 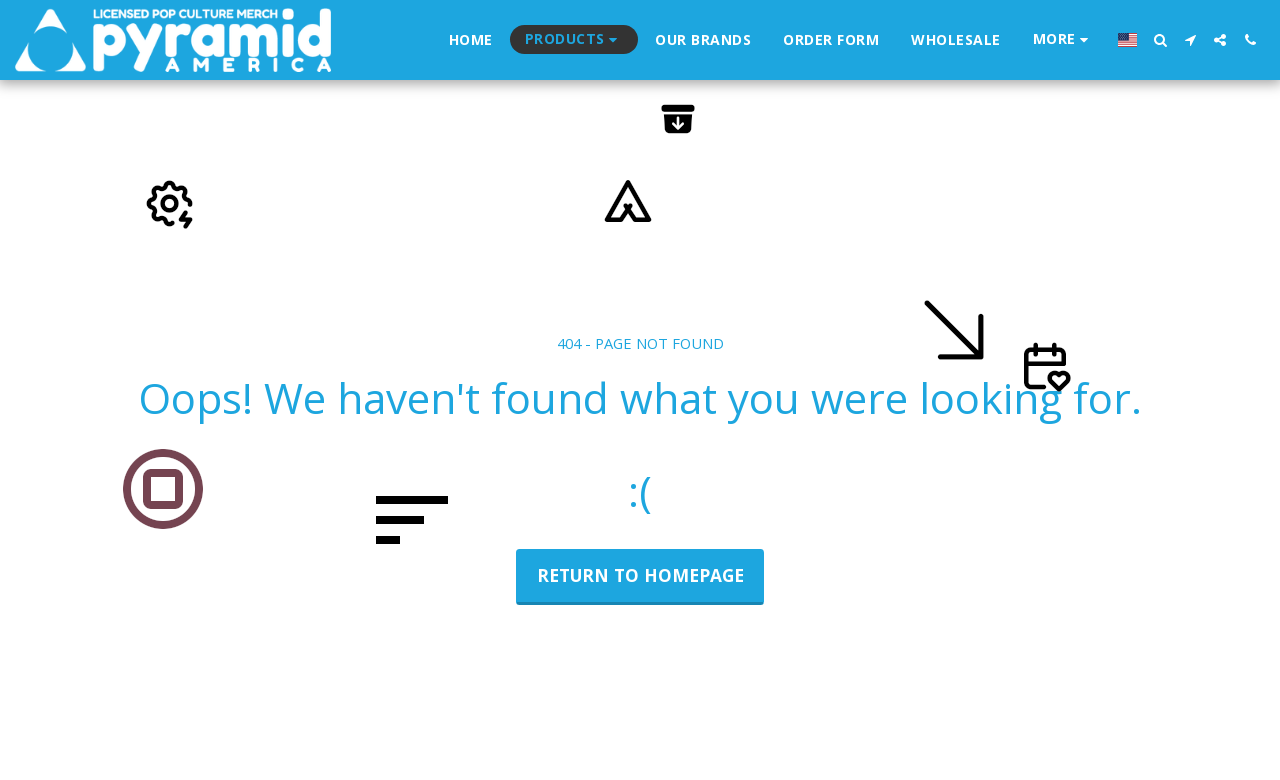 What do you see at coordinates (628, 201) in the screenshot?
I see `view camping or outdoor accommodation options` at bounding box center [628, 201].